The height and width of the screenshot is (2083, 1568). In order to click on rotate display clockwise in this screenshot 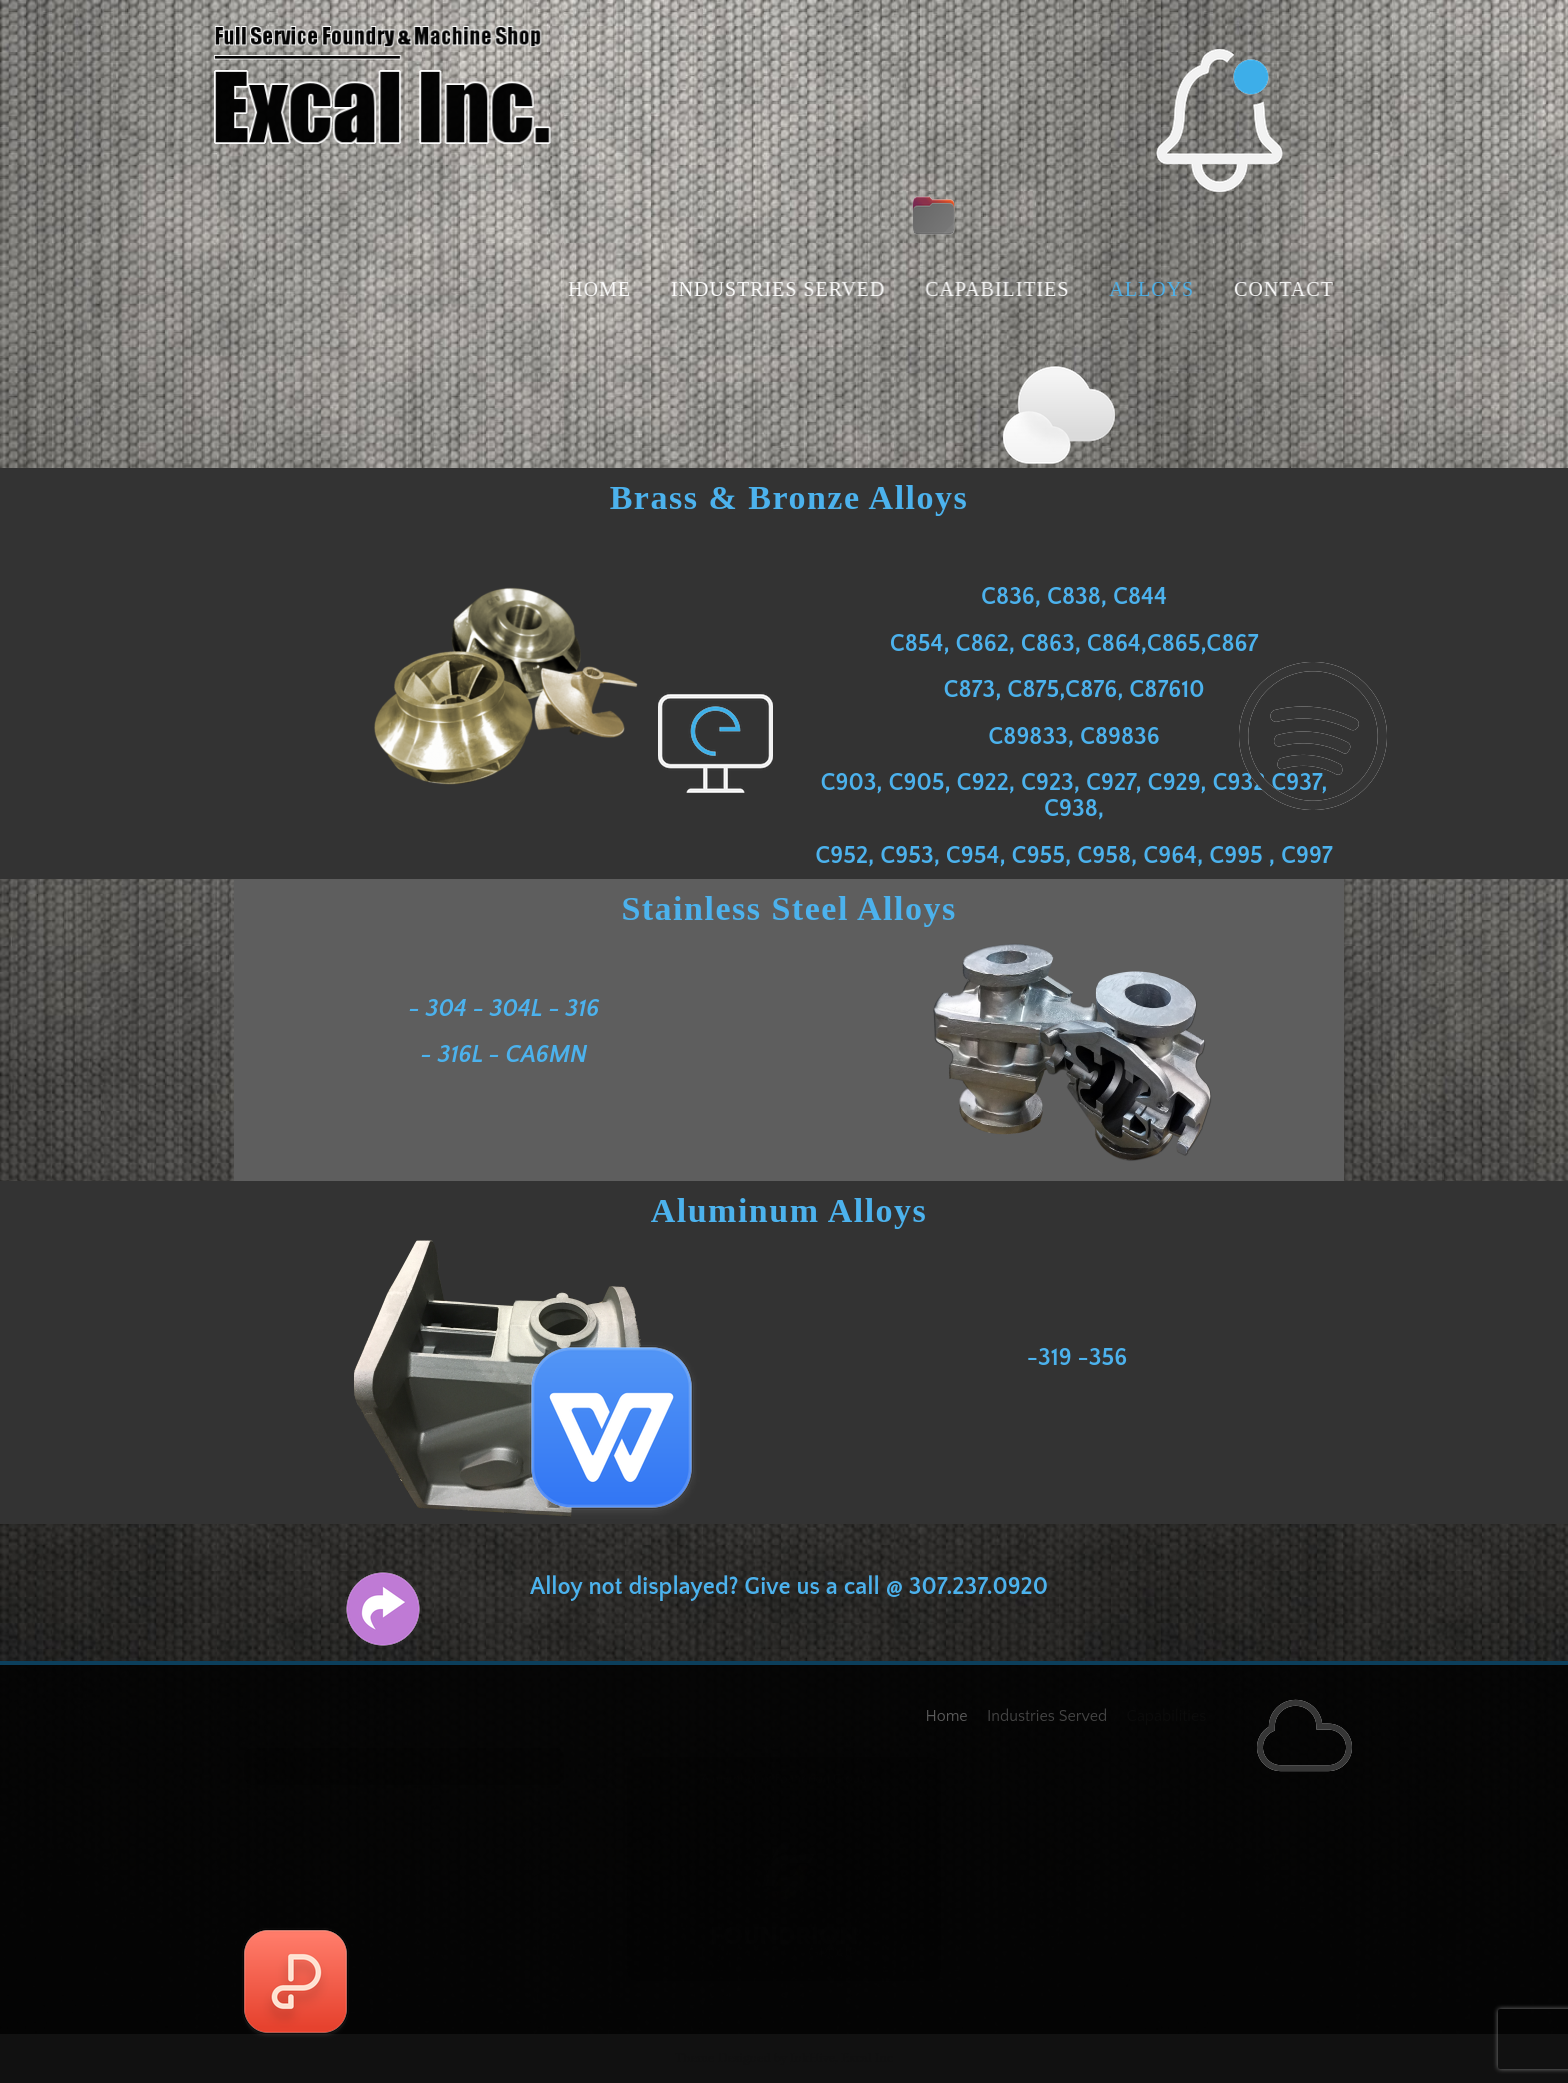, I will do `click(715, 743)`.